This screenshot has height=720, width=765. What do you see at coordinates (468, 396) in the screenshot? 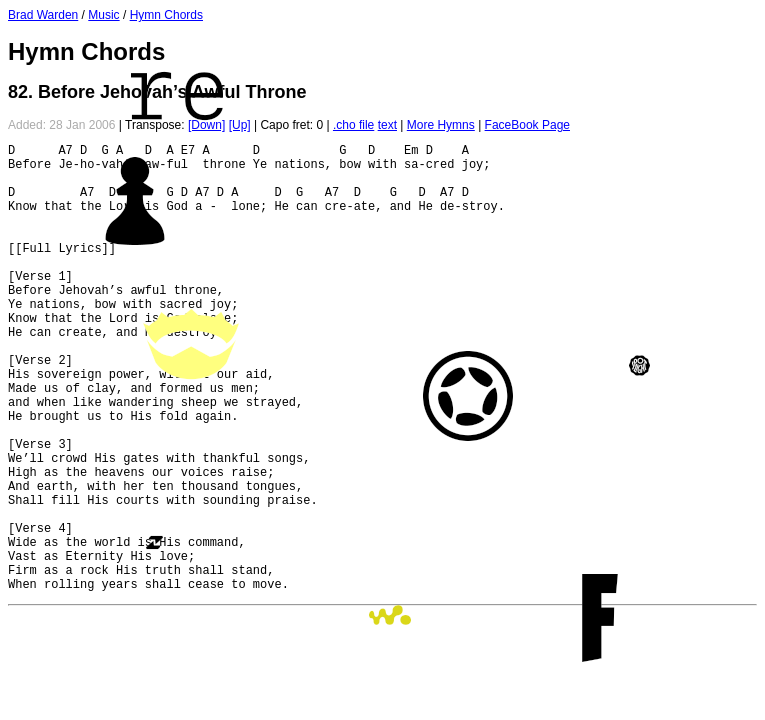
I see `corona engine logo` at bounding box center [468, 396].